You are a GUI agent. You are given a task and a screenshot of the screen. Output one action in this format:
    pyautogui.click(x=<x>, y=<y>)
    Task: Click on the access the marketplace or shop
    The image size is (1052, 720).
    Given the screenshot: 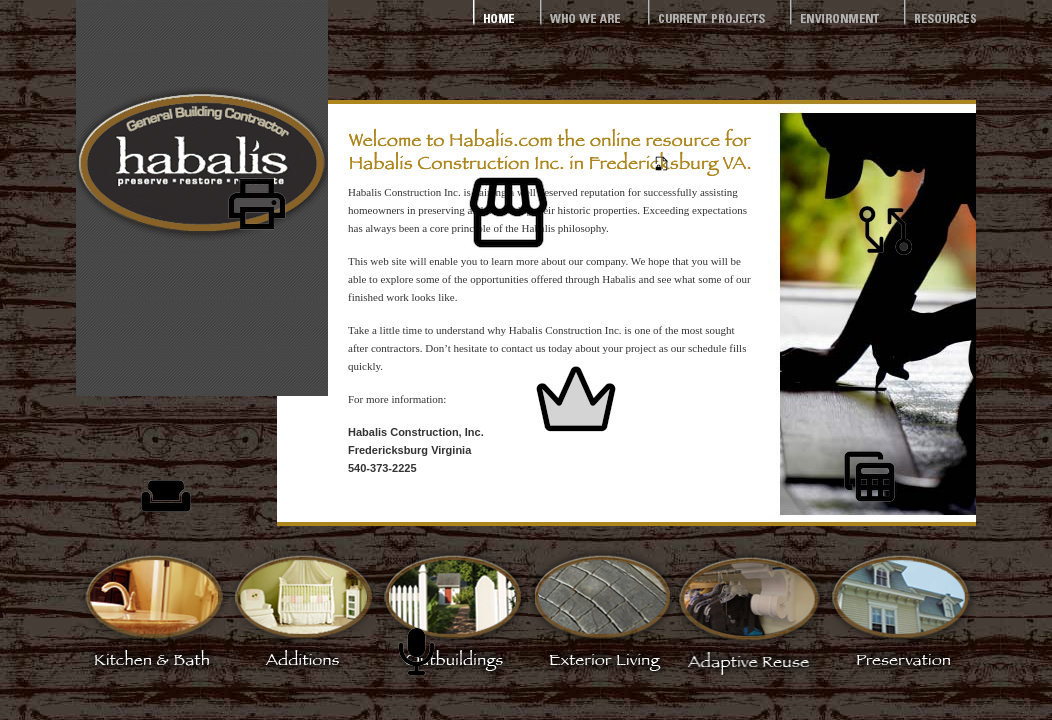 What is the action you would take?
    pyautogui.click(x=508, y=212)
    